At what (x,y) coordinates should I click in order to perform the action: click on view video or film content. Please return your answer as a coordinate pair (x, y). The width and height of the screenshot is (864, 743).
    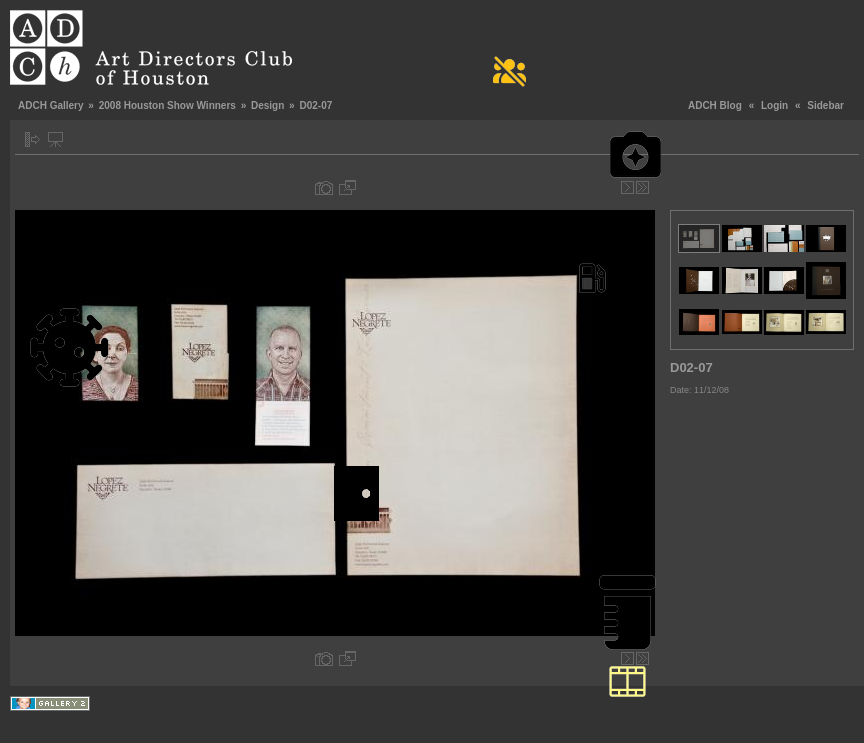
    Looking at the image, I should click on (627, 681).